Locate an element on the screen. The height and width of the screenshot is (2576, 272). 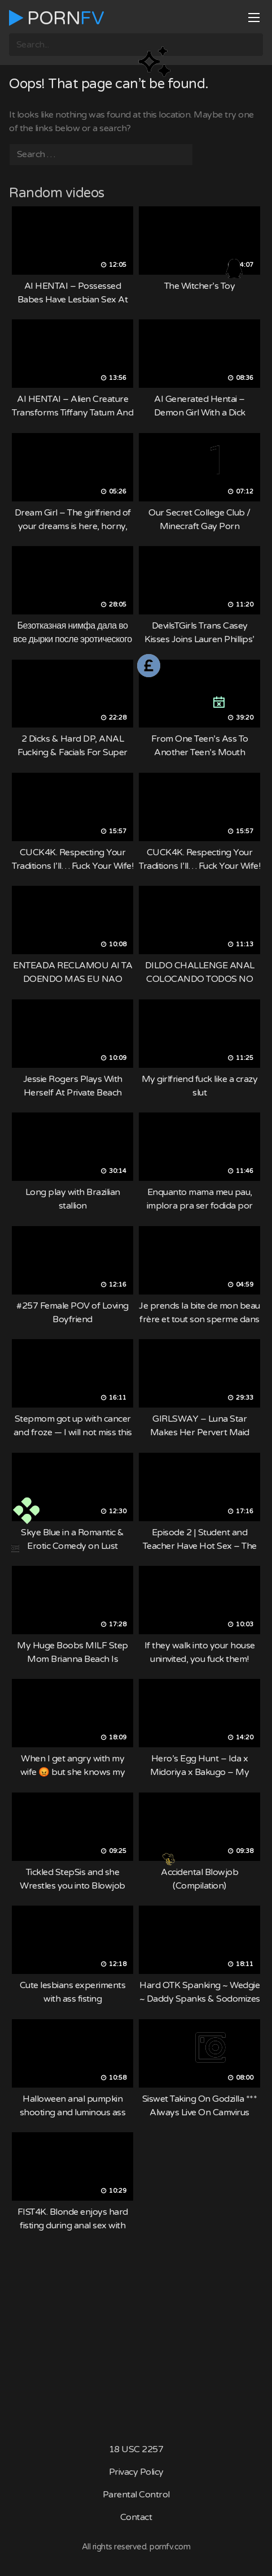
cancel or delete a scheduled event is located at coordinates (219, 703).